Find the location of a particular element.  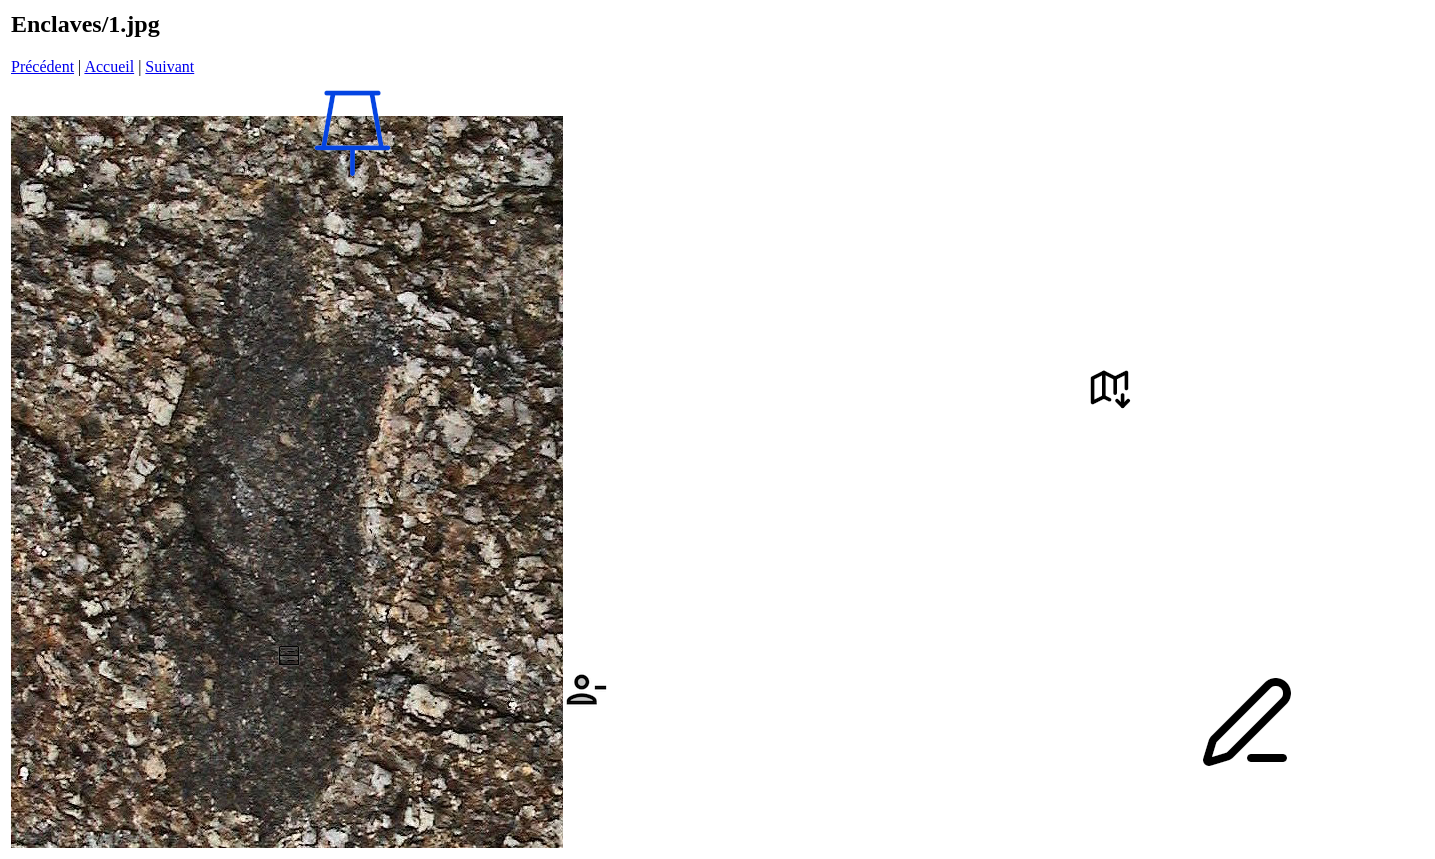

pin an item to keep it visible is located at coordinates (352, 128).